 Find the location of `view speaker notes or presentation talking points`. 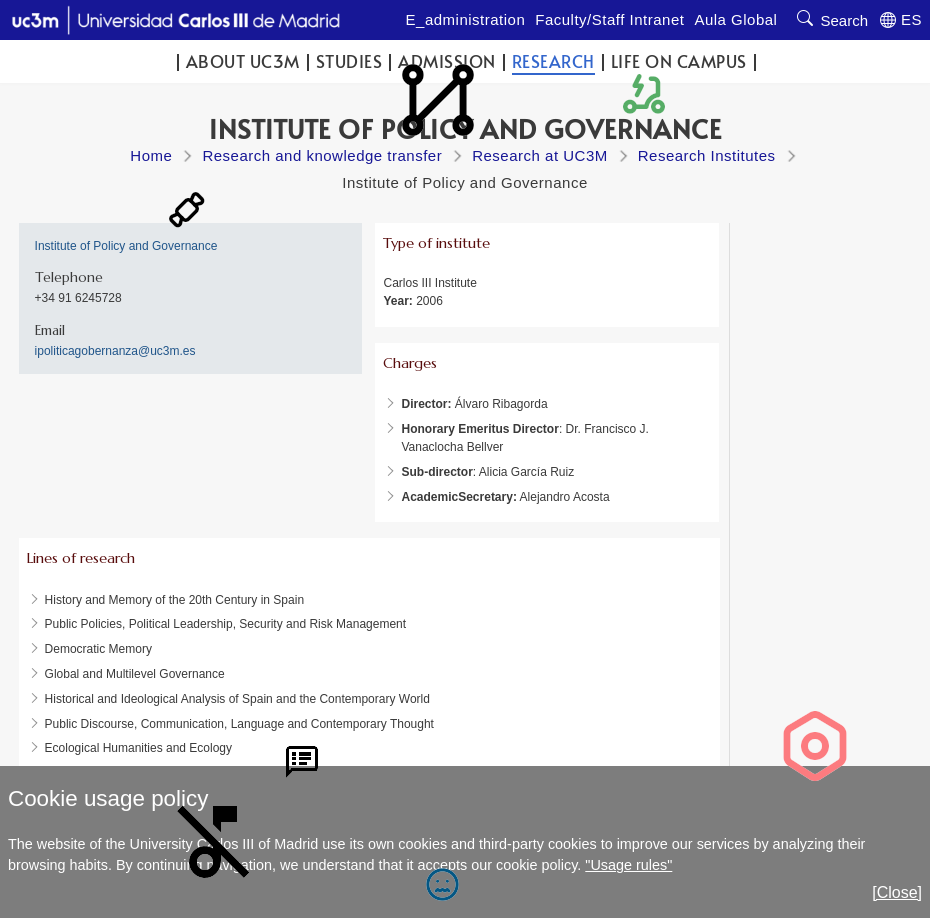

view speaker notes or presentation talking points is located at coordinates (302, 762).